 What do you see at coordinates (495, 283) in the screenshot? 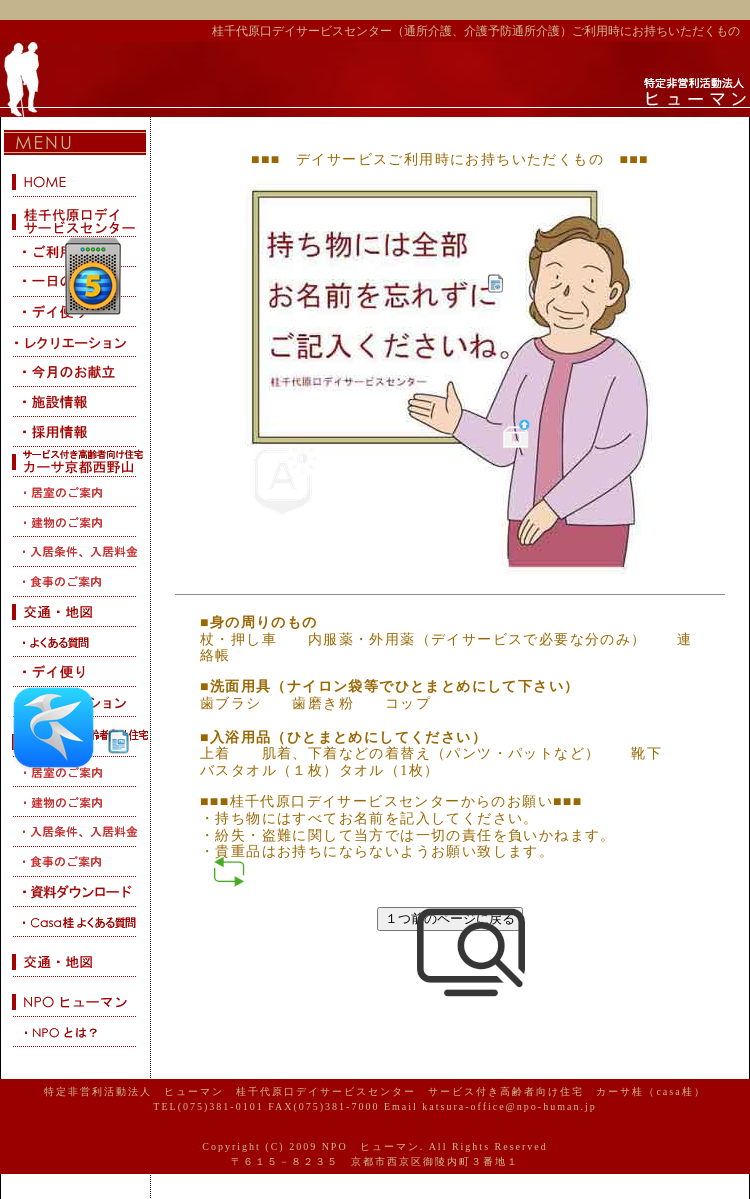
I see `open an opendocument web page file` at bounding box center [495, 283].